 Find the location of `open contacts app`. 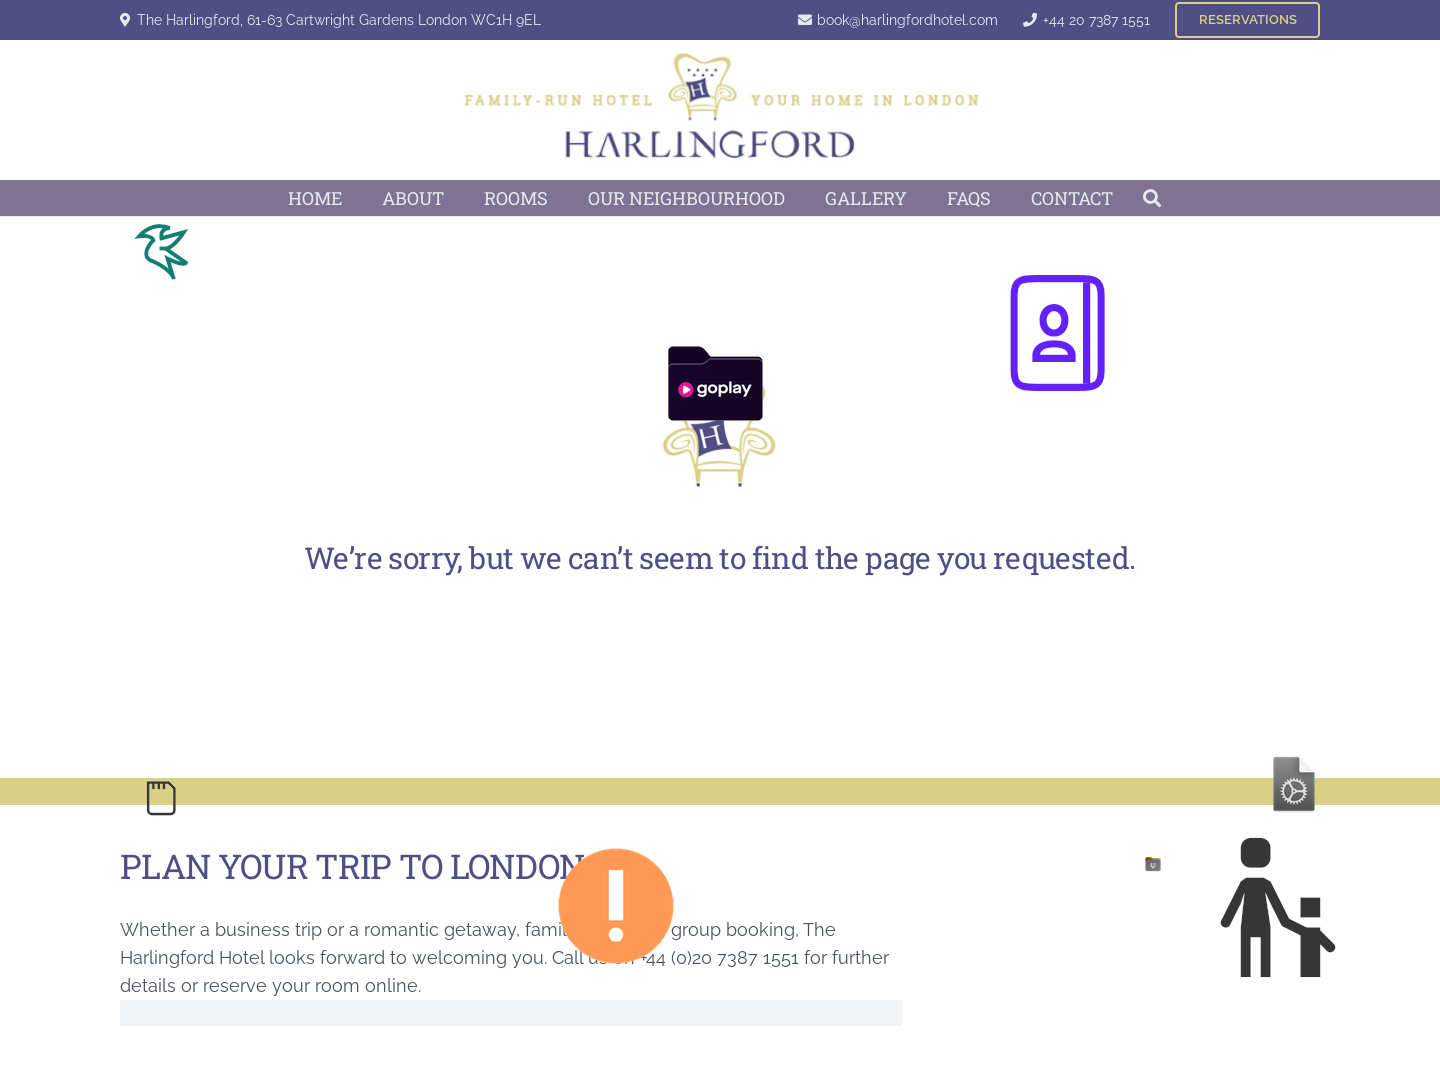

open contacts app is located at coordinates (1054, 333).